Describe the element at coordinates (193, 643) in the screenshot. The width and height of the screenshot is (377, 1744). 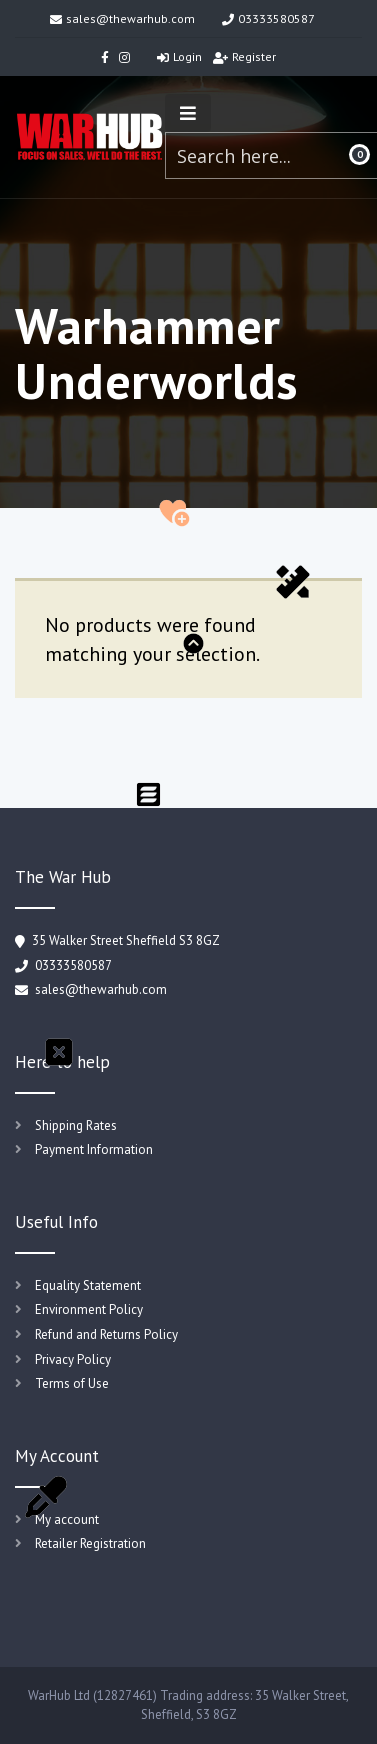
I see `scroll to top of page` at that location.